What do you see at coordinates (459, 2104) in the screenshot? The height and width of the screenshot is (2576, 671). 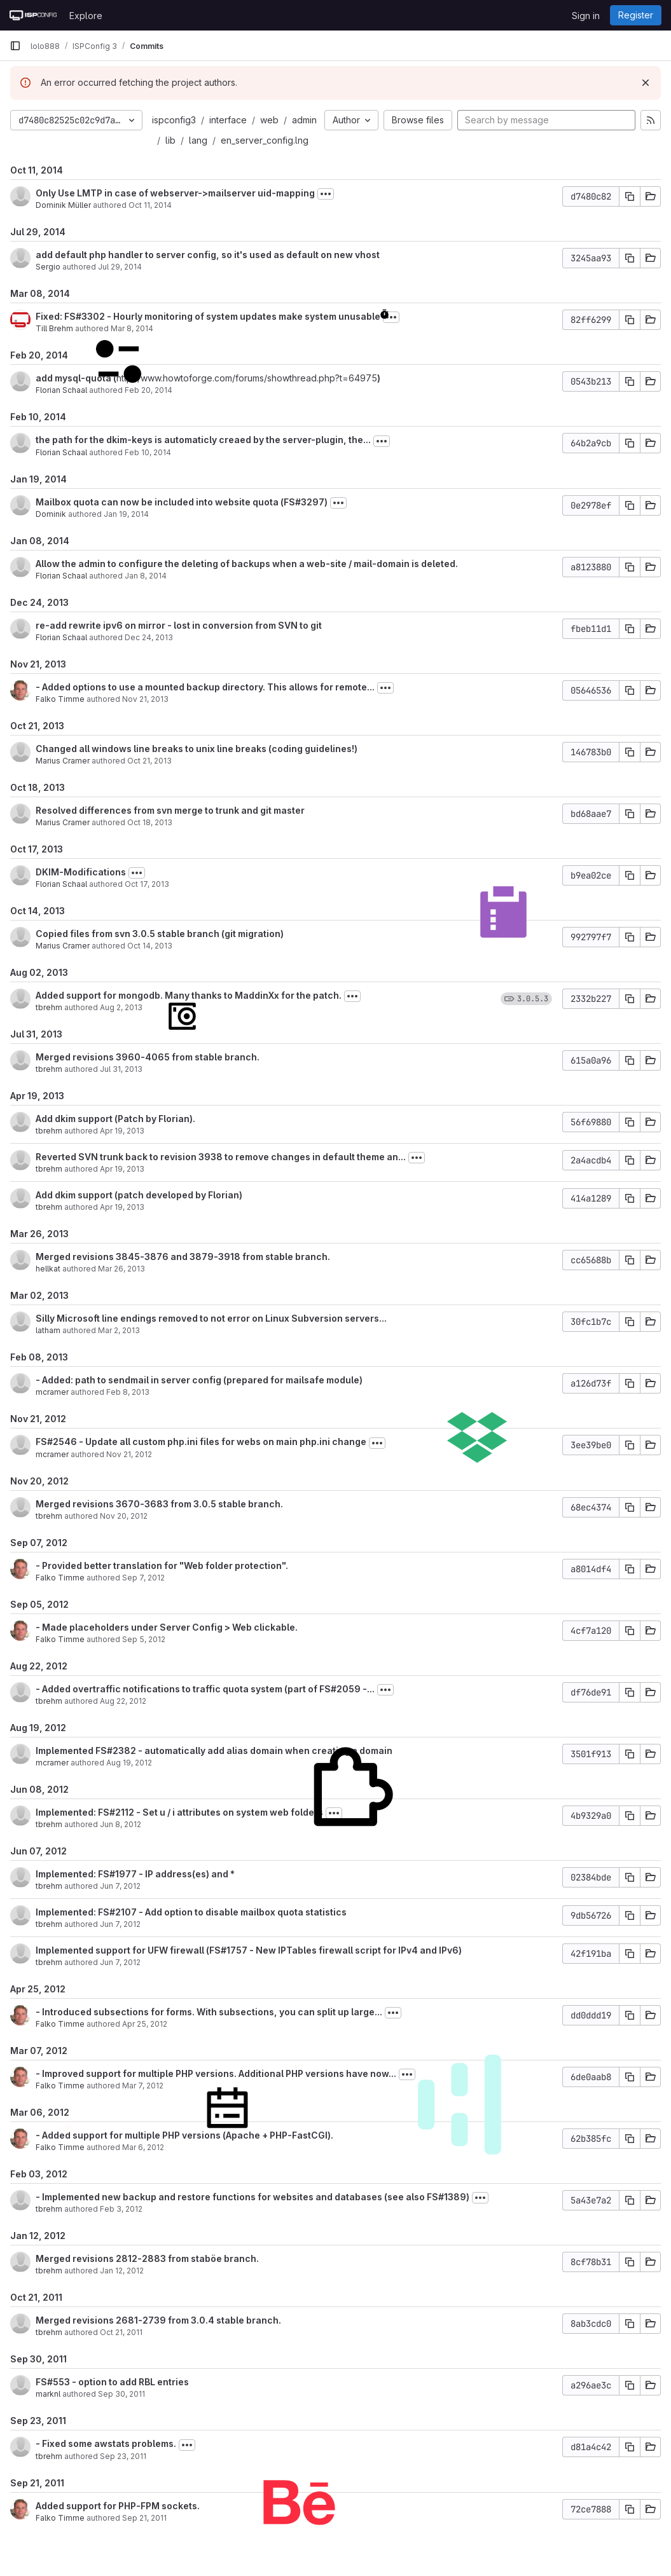 I see `open hyperskill learning platform` at bounding box center [459, 2104].